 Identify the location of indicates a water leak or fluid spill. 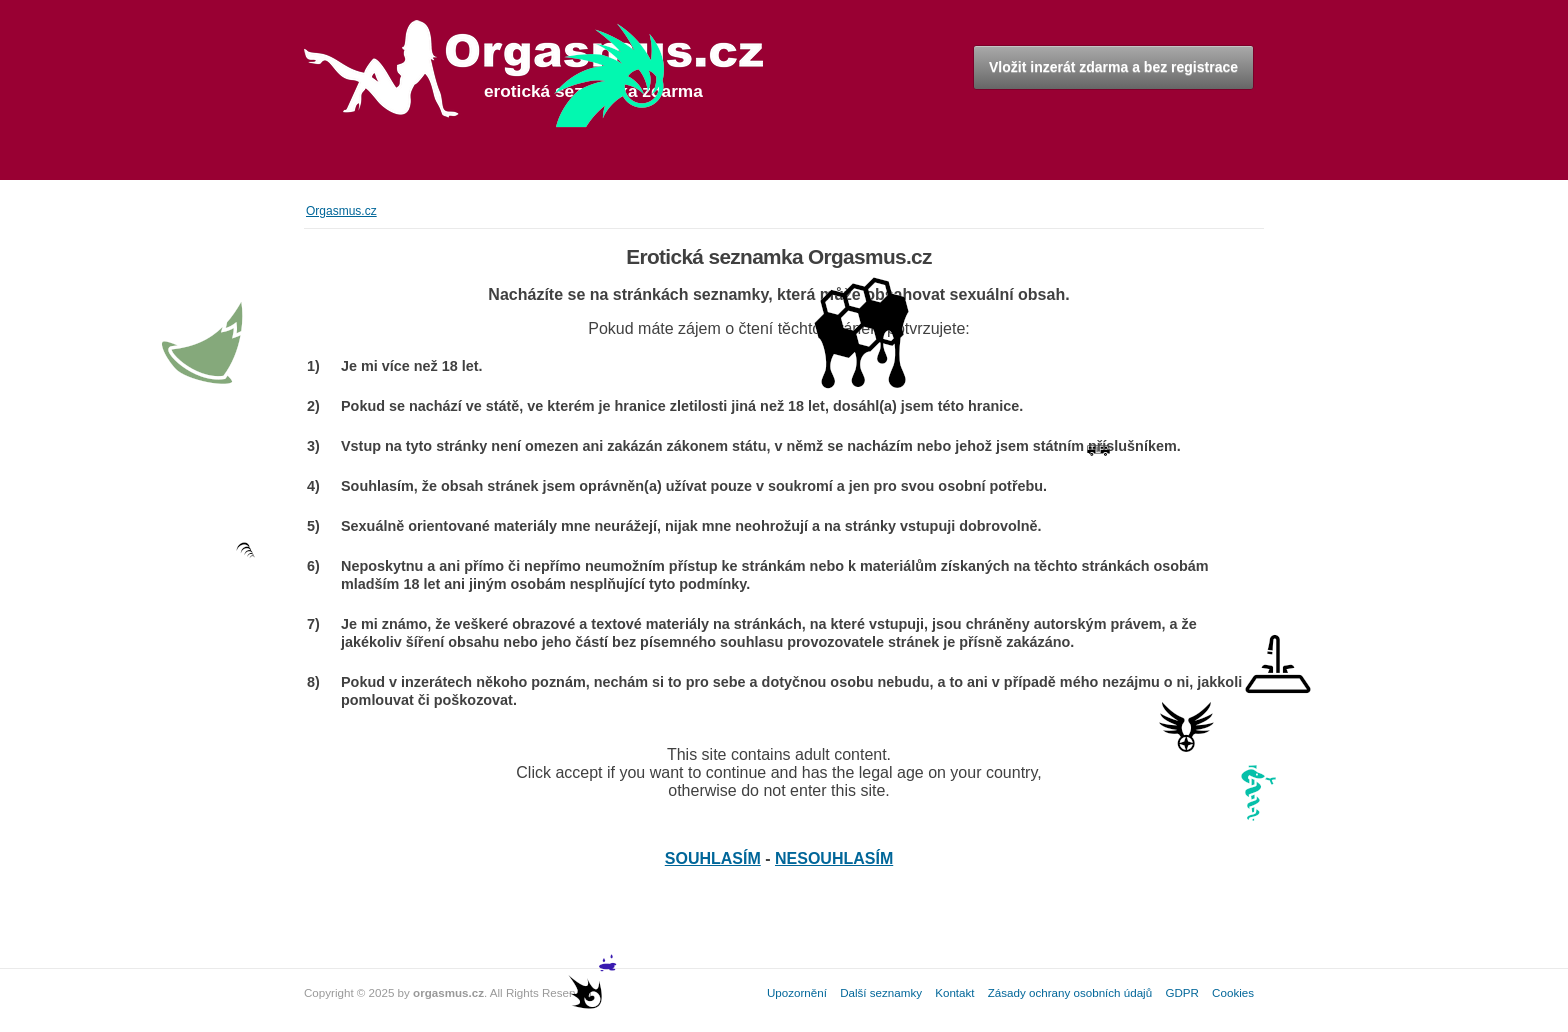
(607, 962).